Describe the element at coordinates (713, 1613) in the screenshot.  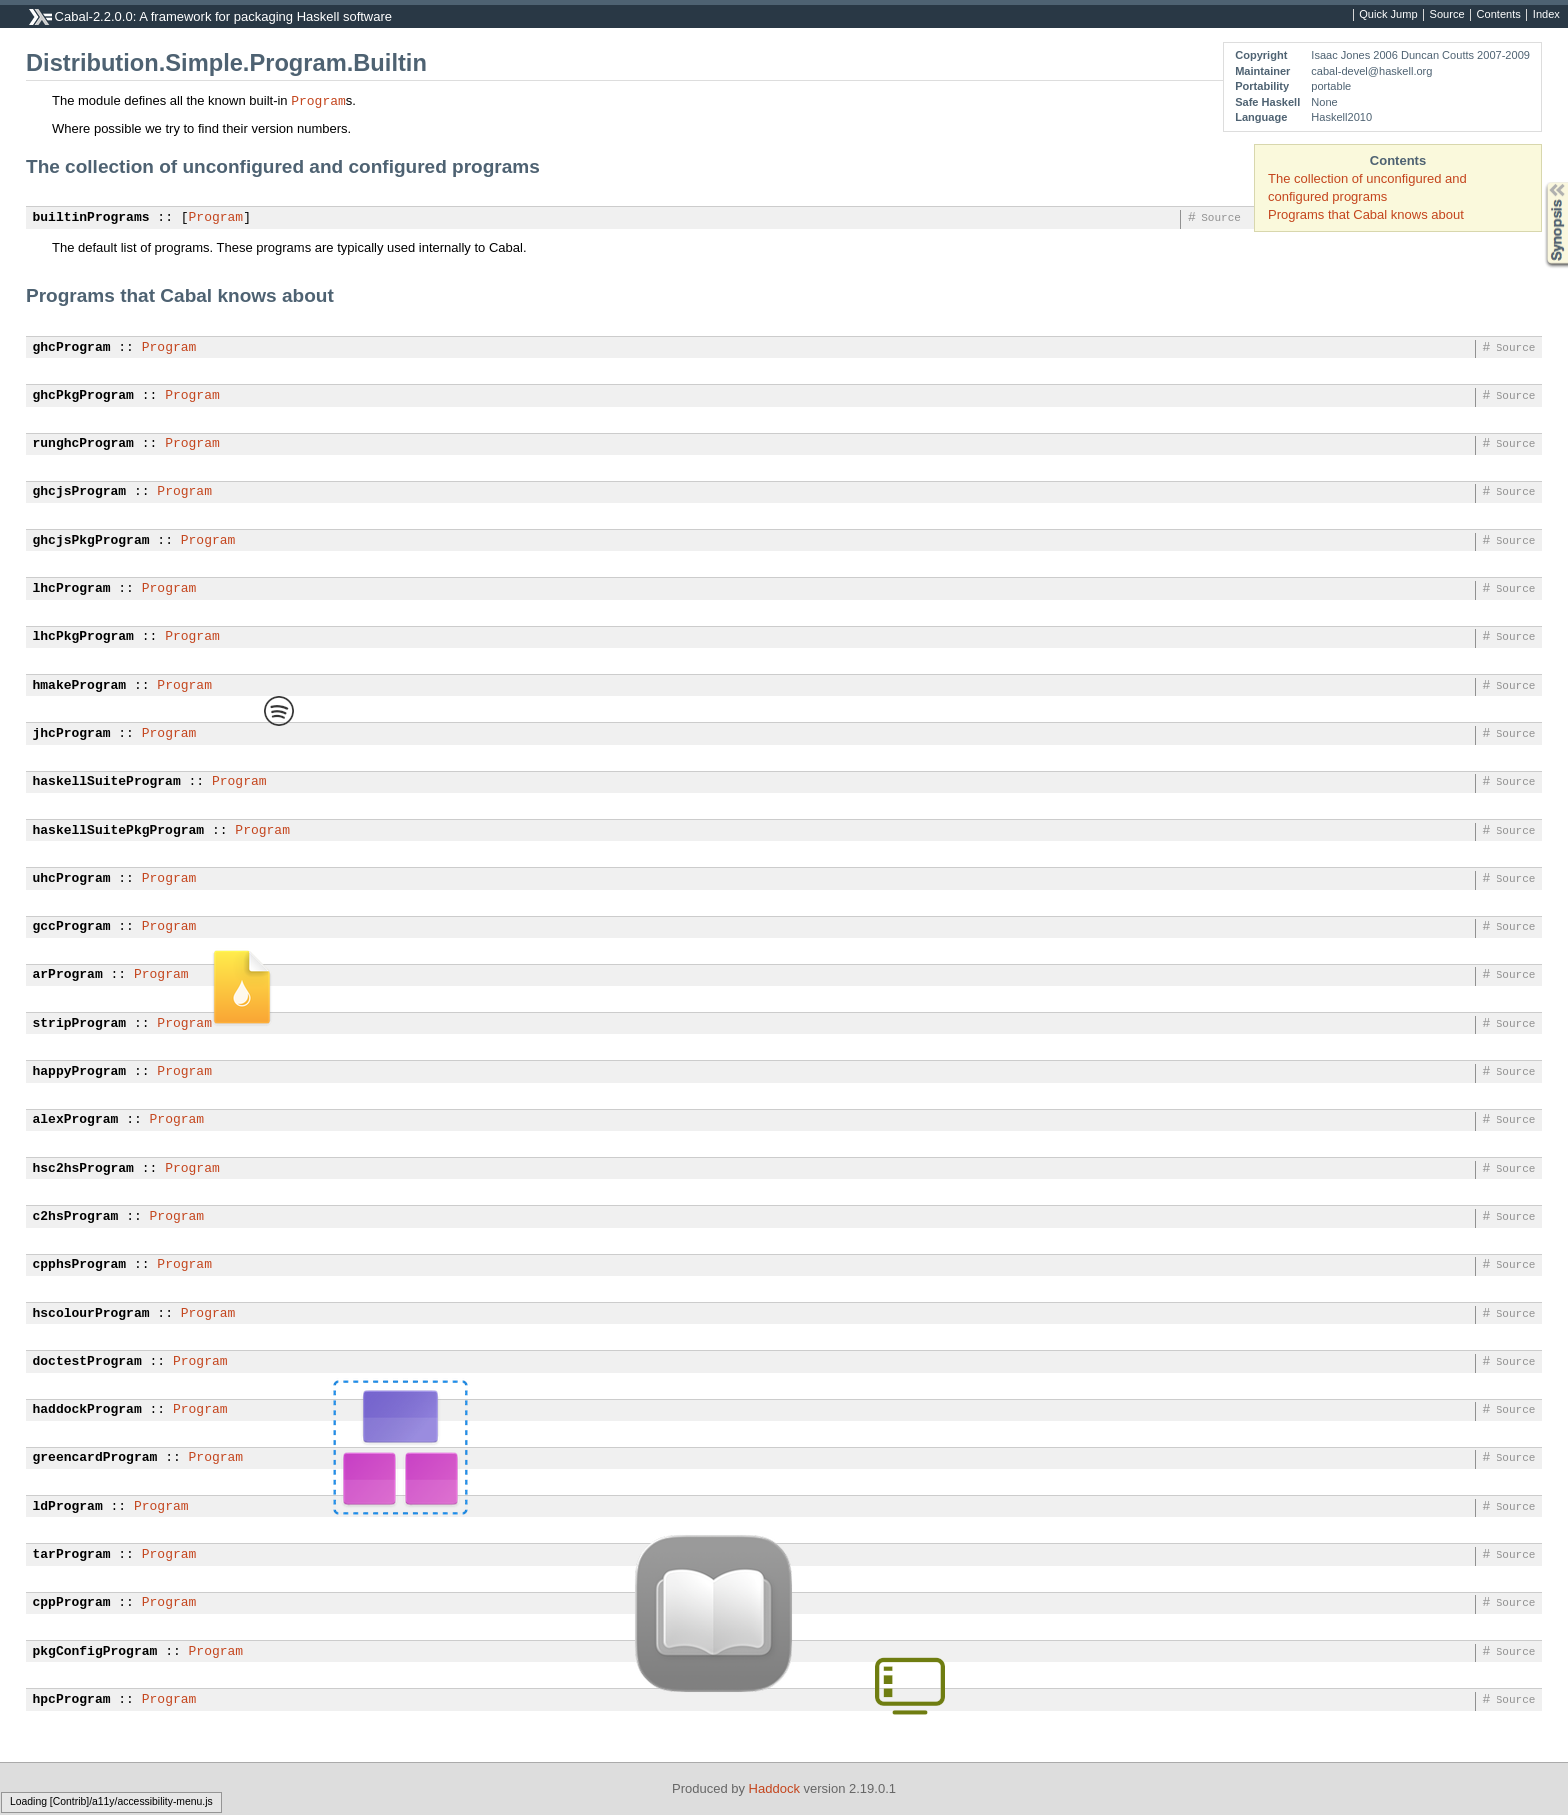
I see `open the Books app` at that location.